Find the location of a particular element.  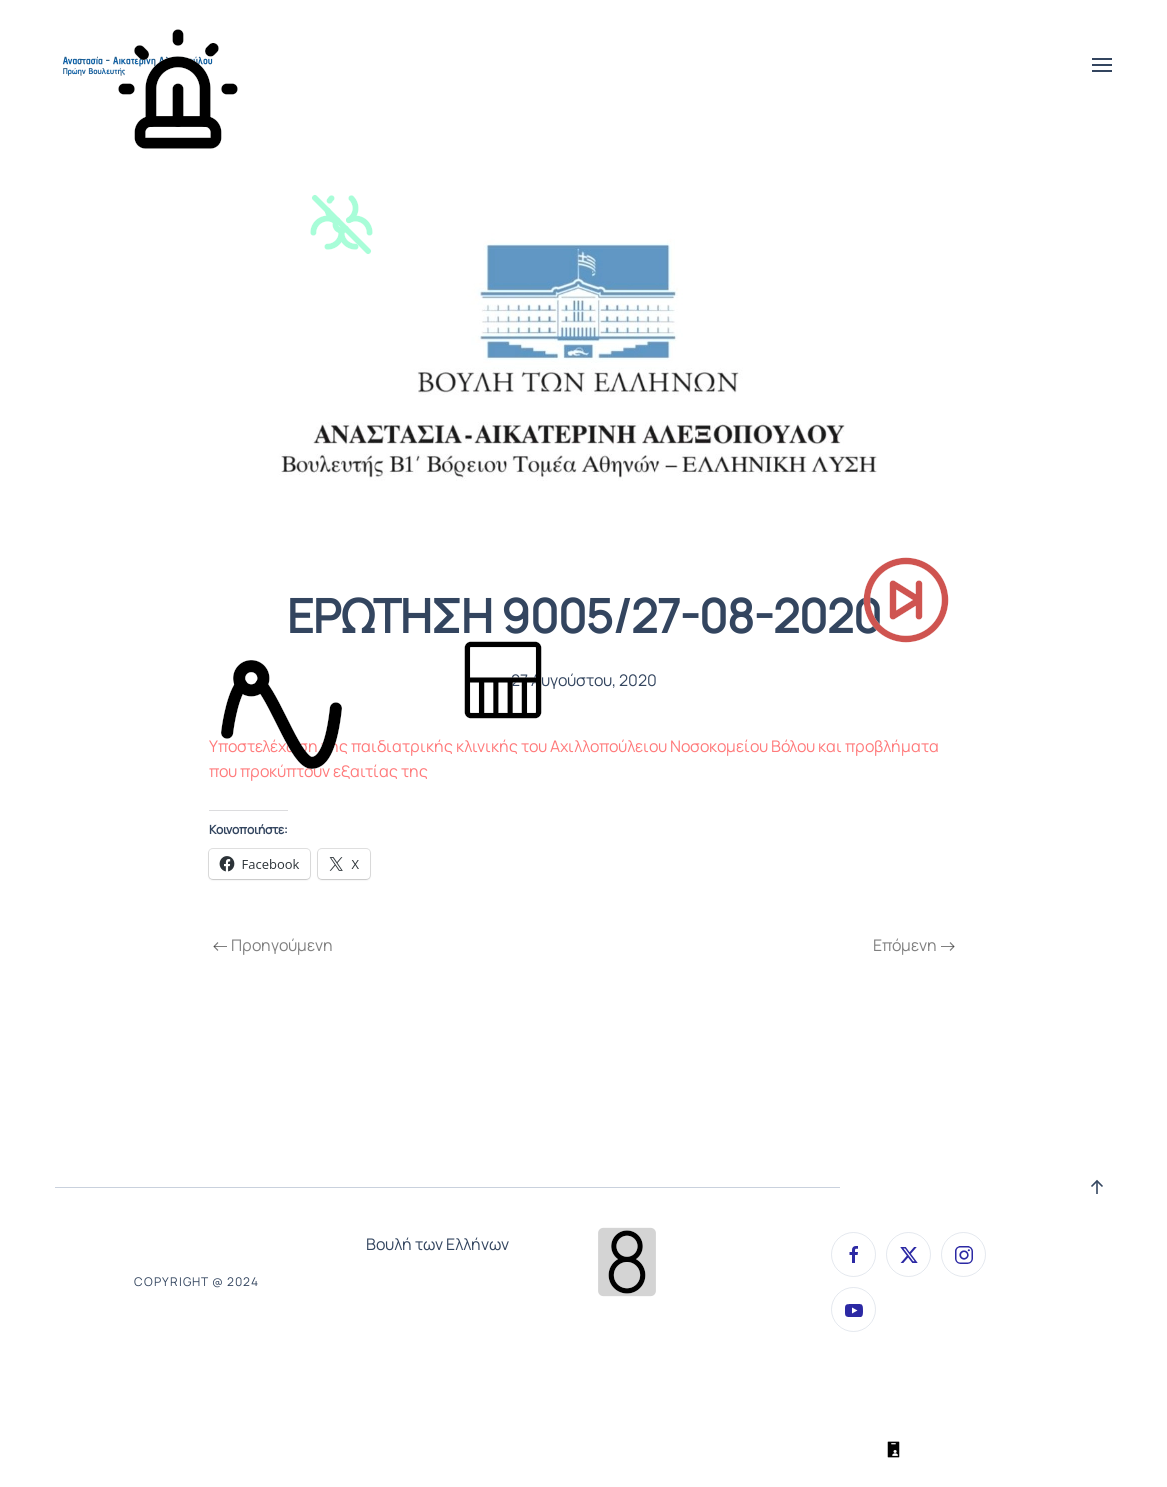

trigger an emergency alert is located at coordinates (178, 89).